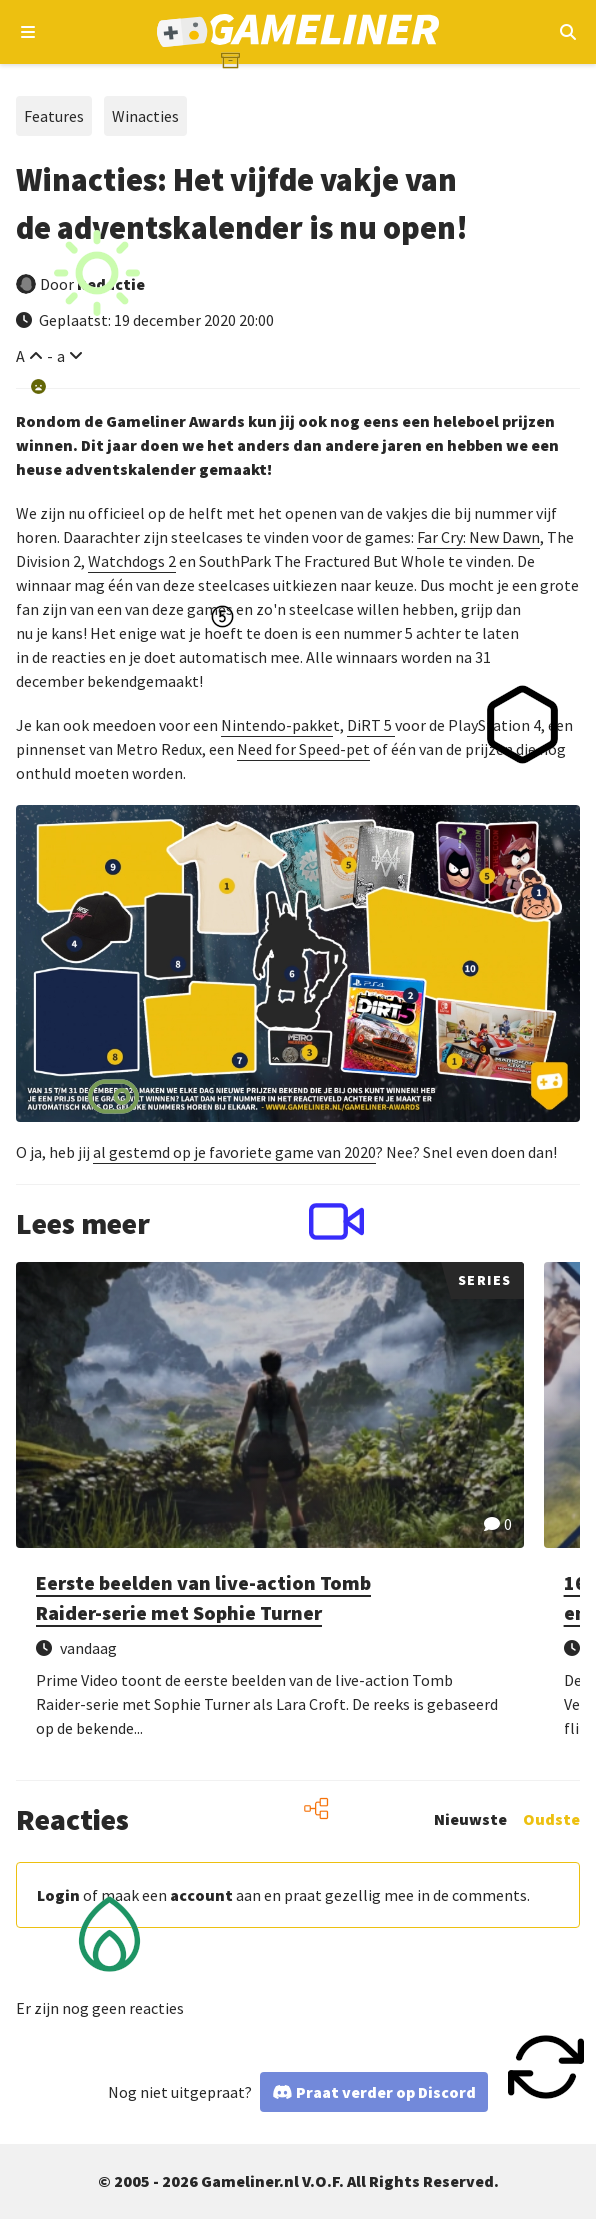  Describe the element at coordinates (336, 1221) in the screenshot. I see `start recording a video` at that location.